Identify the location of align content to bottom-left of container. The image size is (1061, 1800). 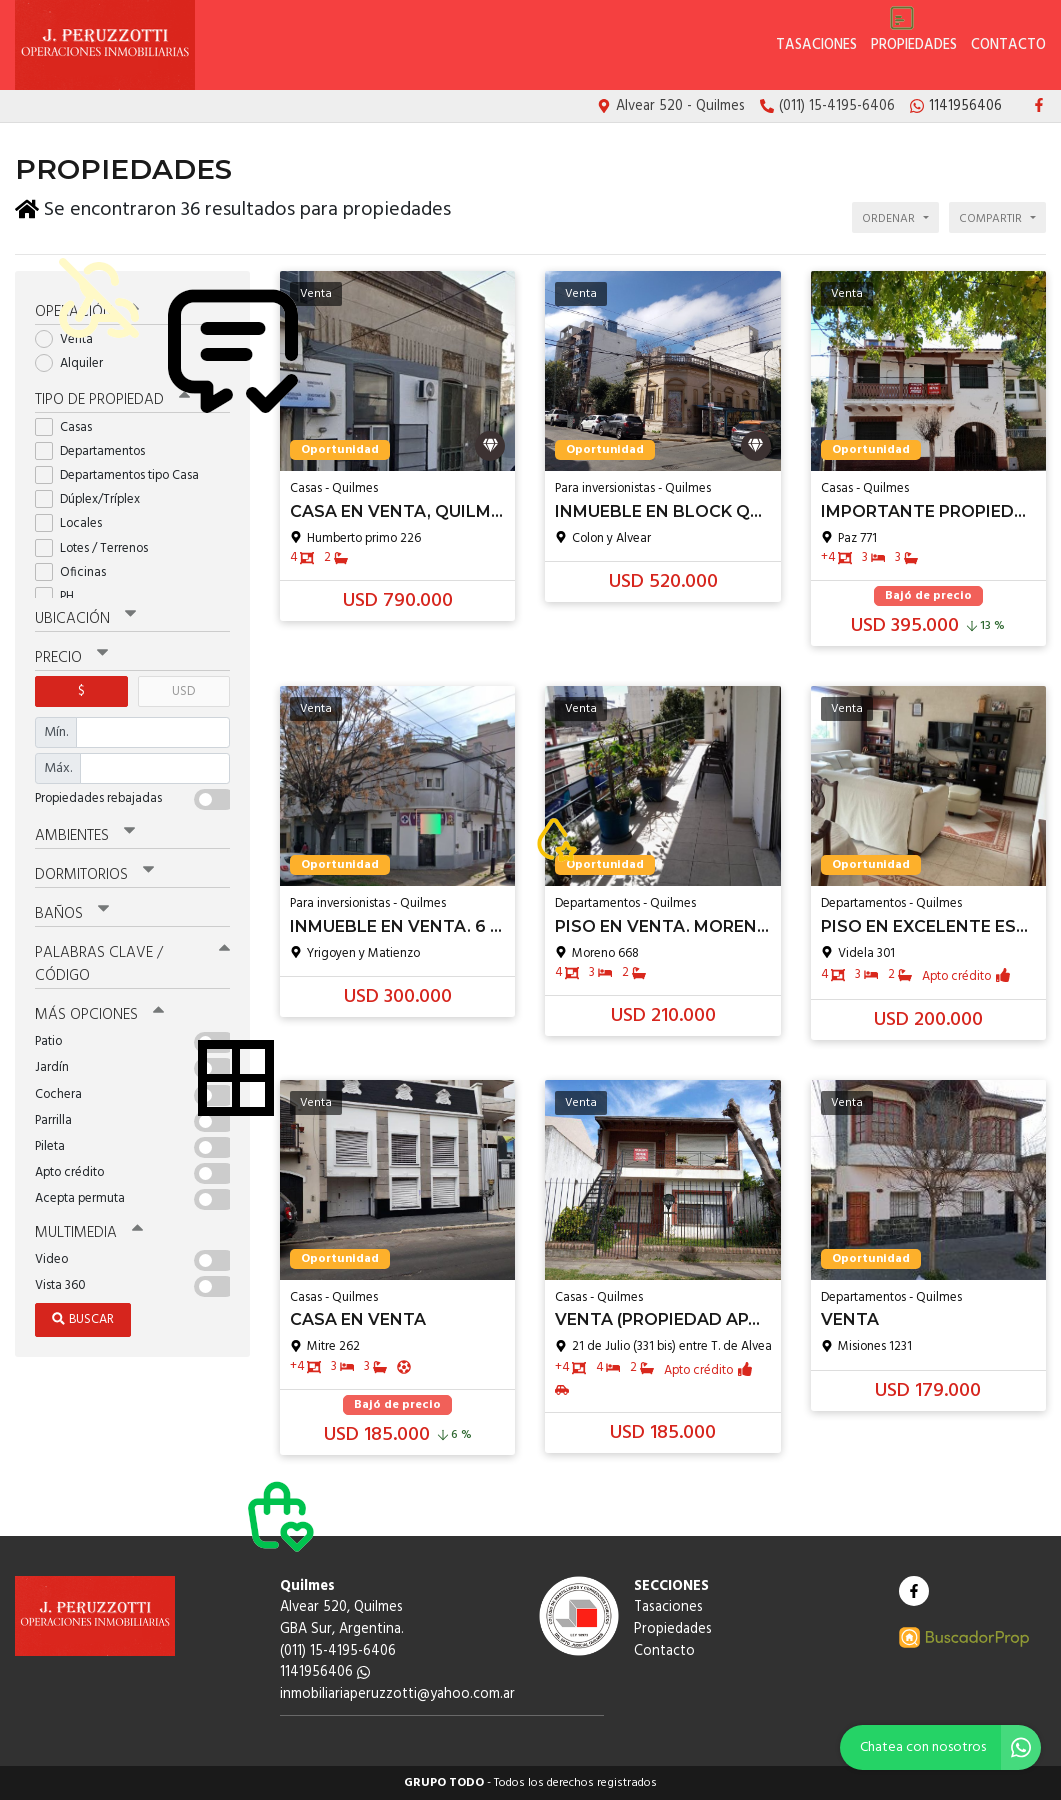
(902, 18).